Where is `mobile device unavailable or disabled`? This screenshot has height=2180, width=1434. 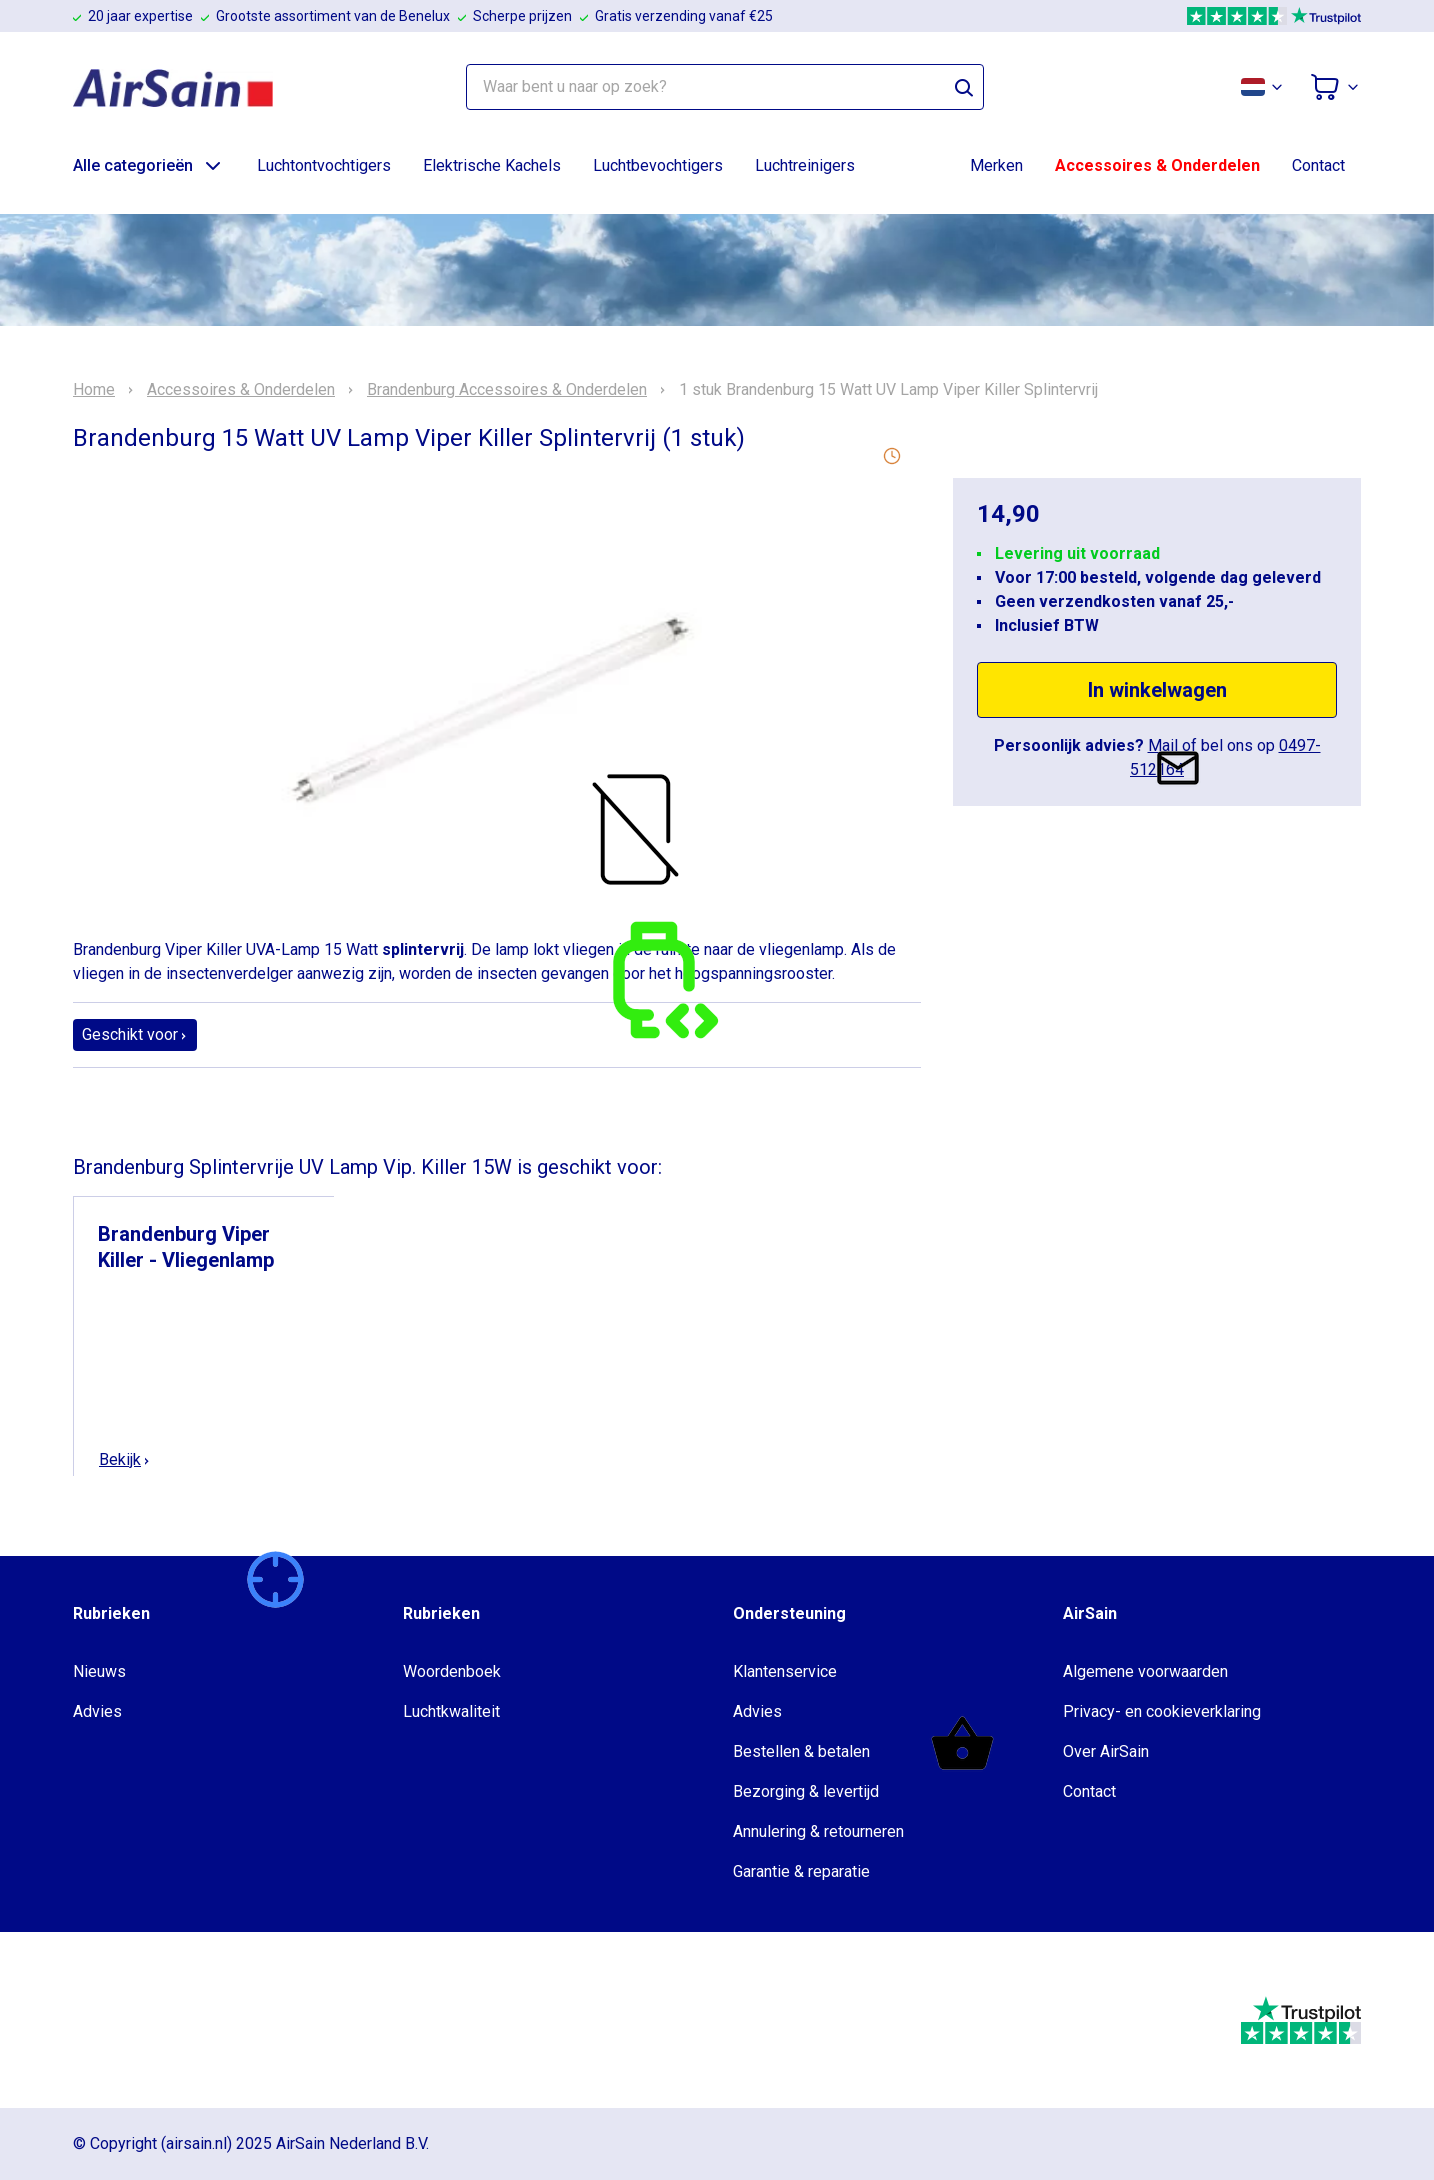 mobile device unavailable or disabled is located at coordinates (635, 829).